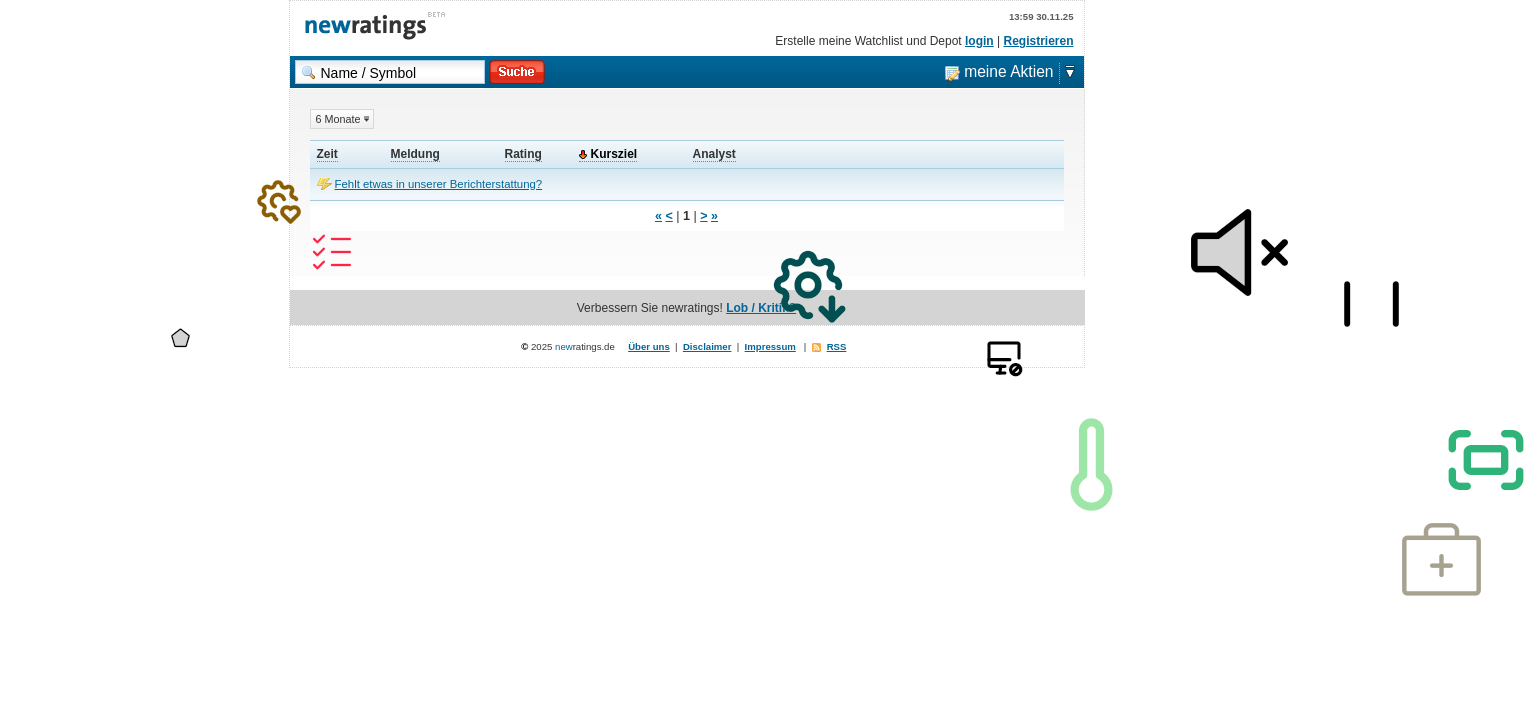 This screenshot has height=720, width=1537. Describe the element at coordinates (808, 285) in the screenshot. I see `download or export settings` at that location.